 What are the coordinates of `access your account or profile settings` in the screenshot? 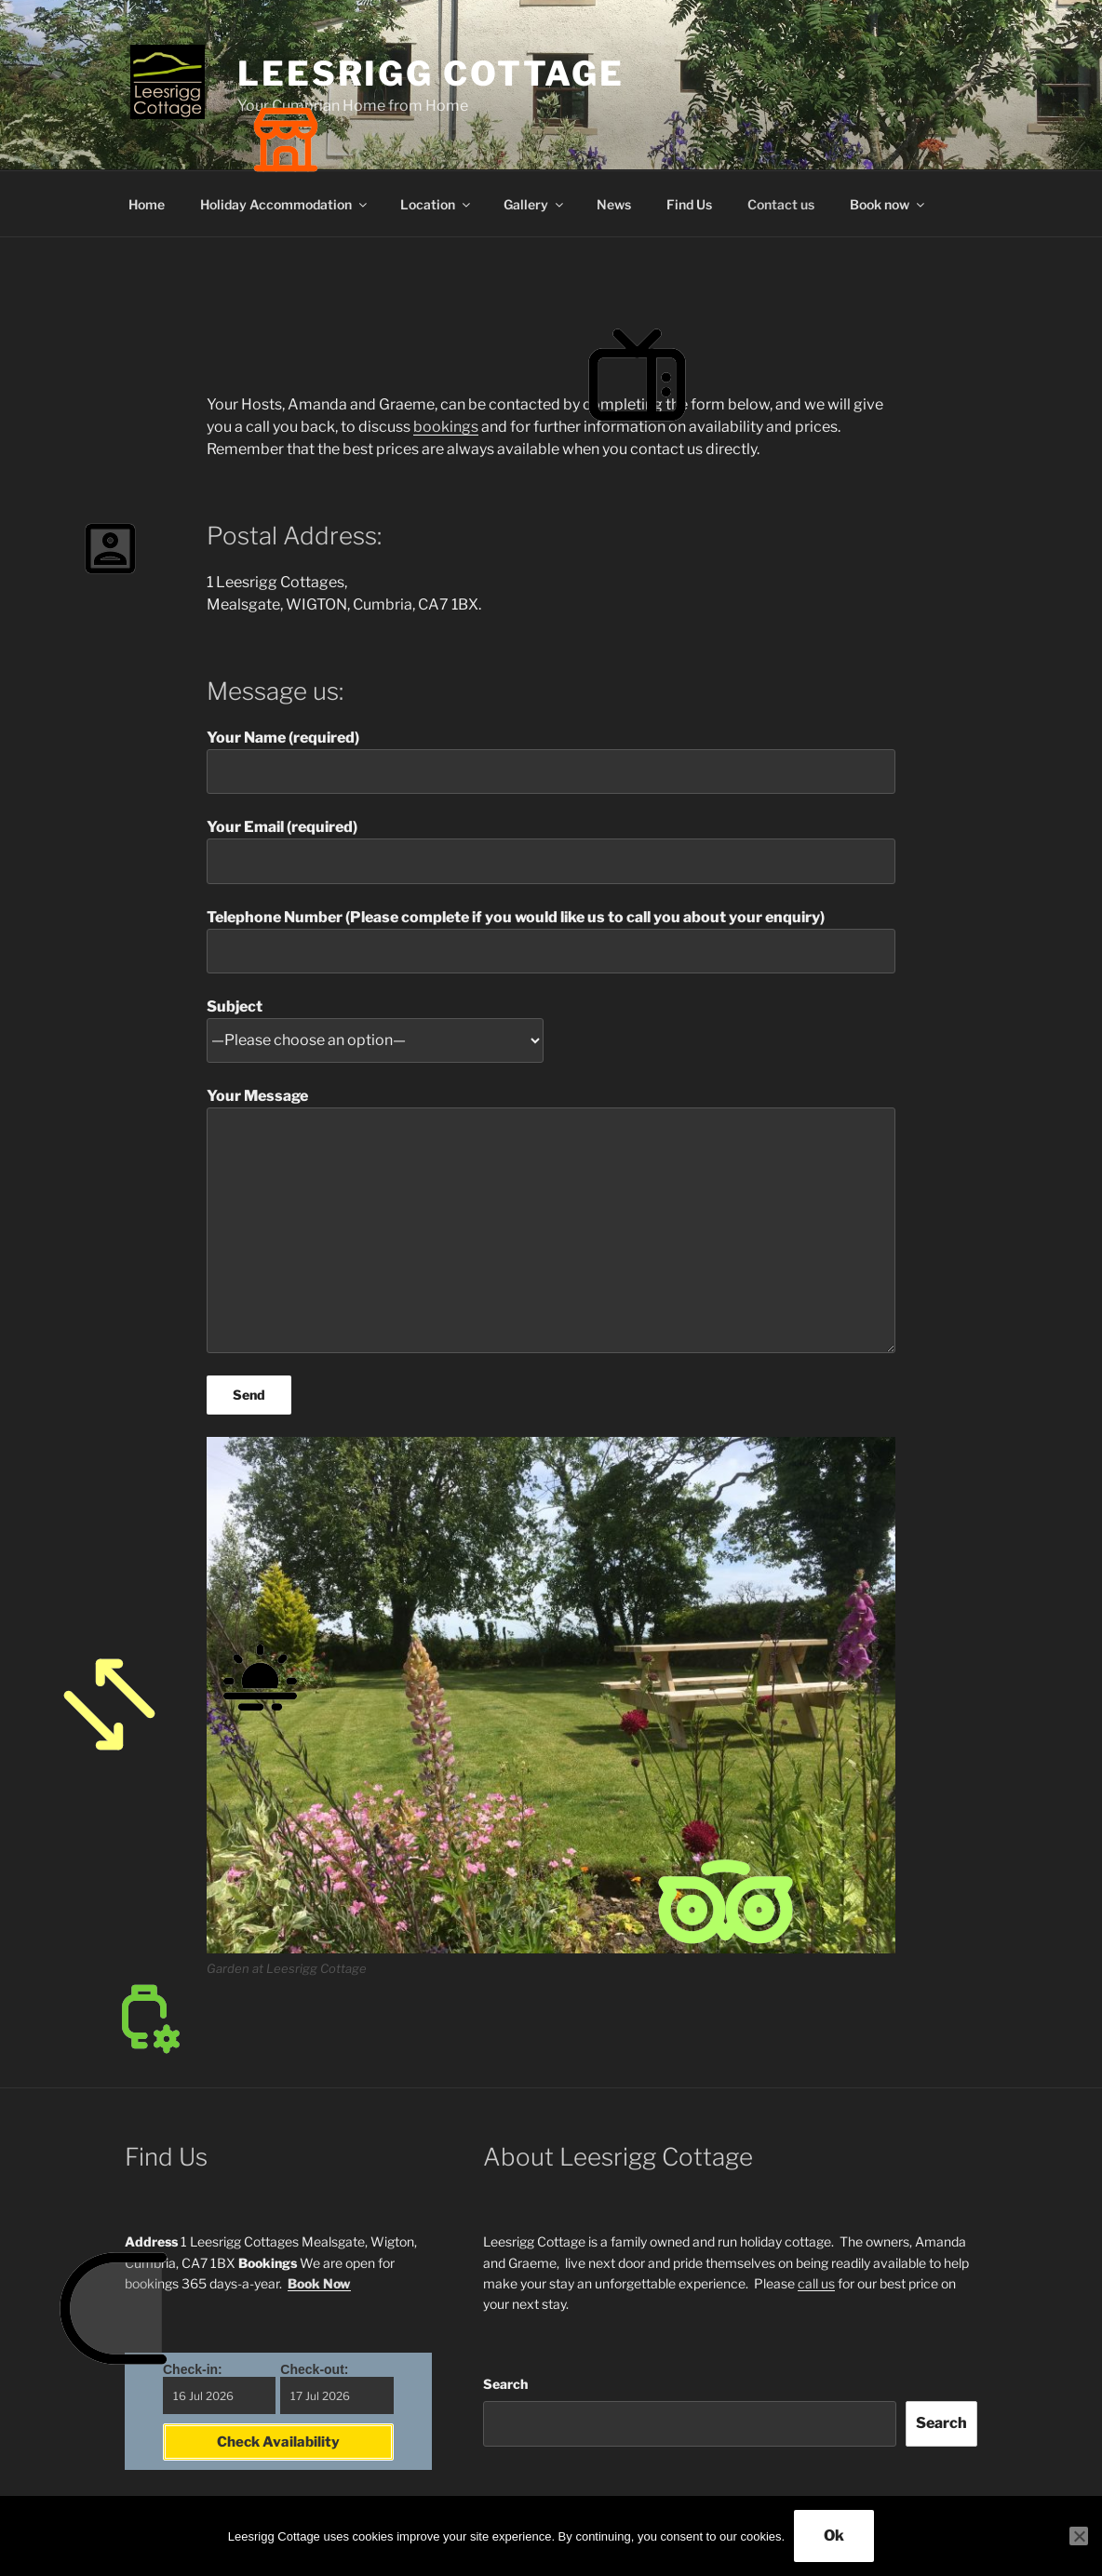 It's located at (110, 548).